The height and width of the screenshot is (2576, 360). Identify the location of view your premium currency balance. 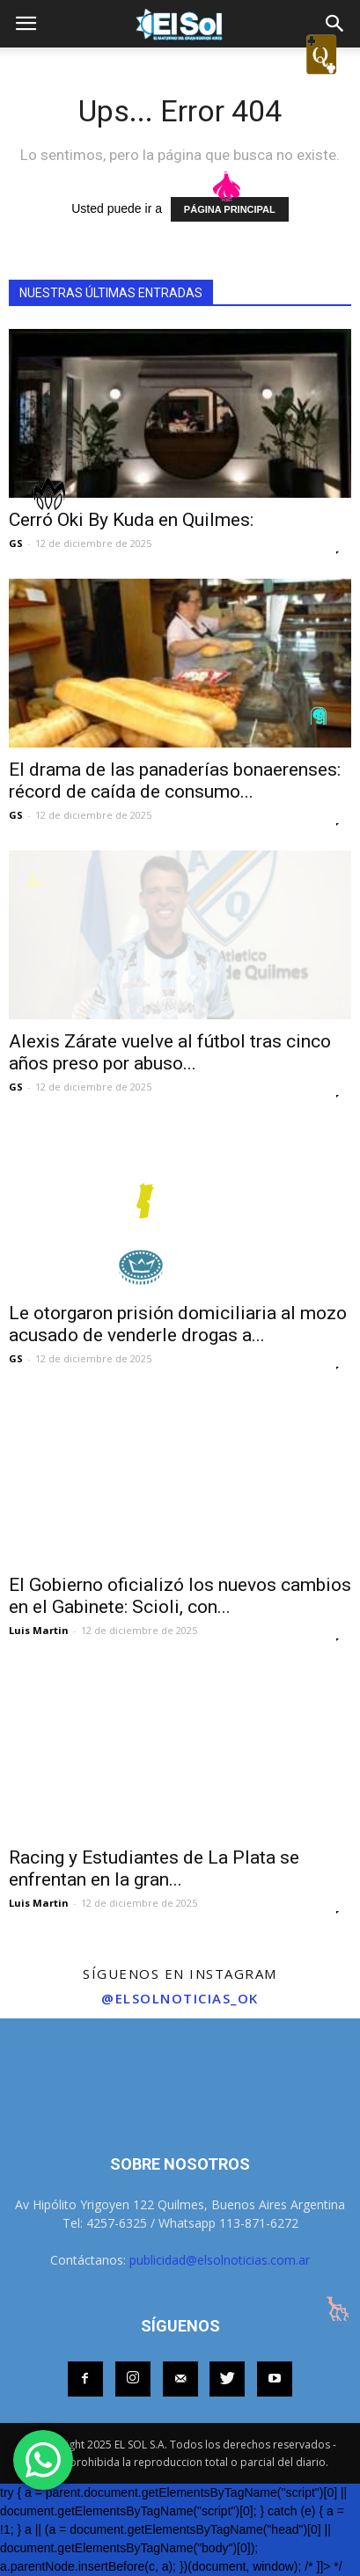
(141, 1267).